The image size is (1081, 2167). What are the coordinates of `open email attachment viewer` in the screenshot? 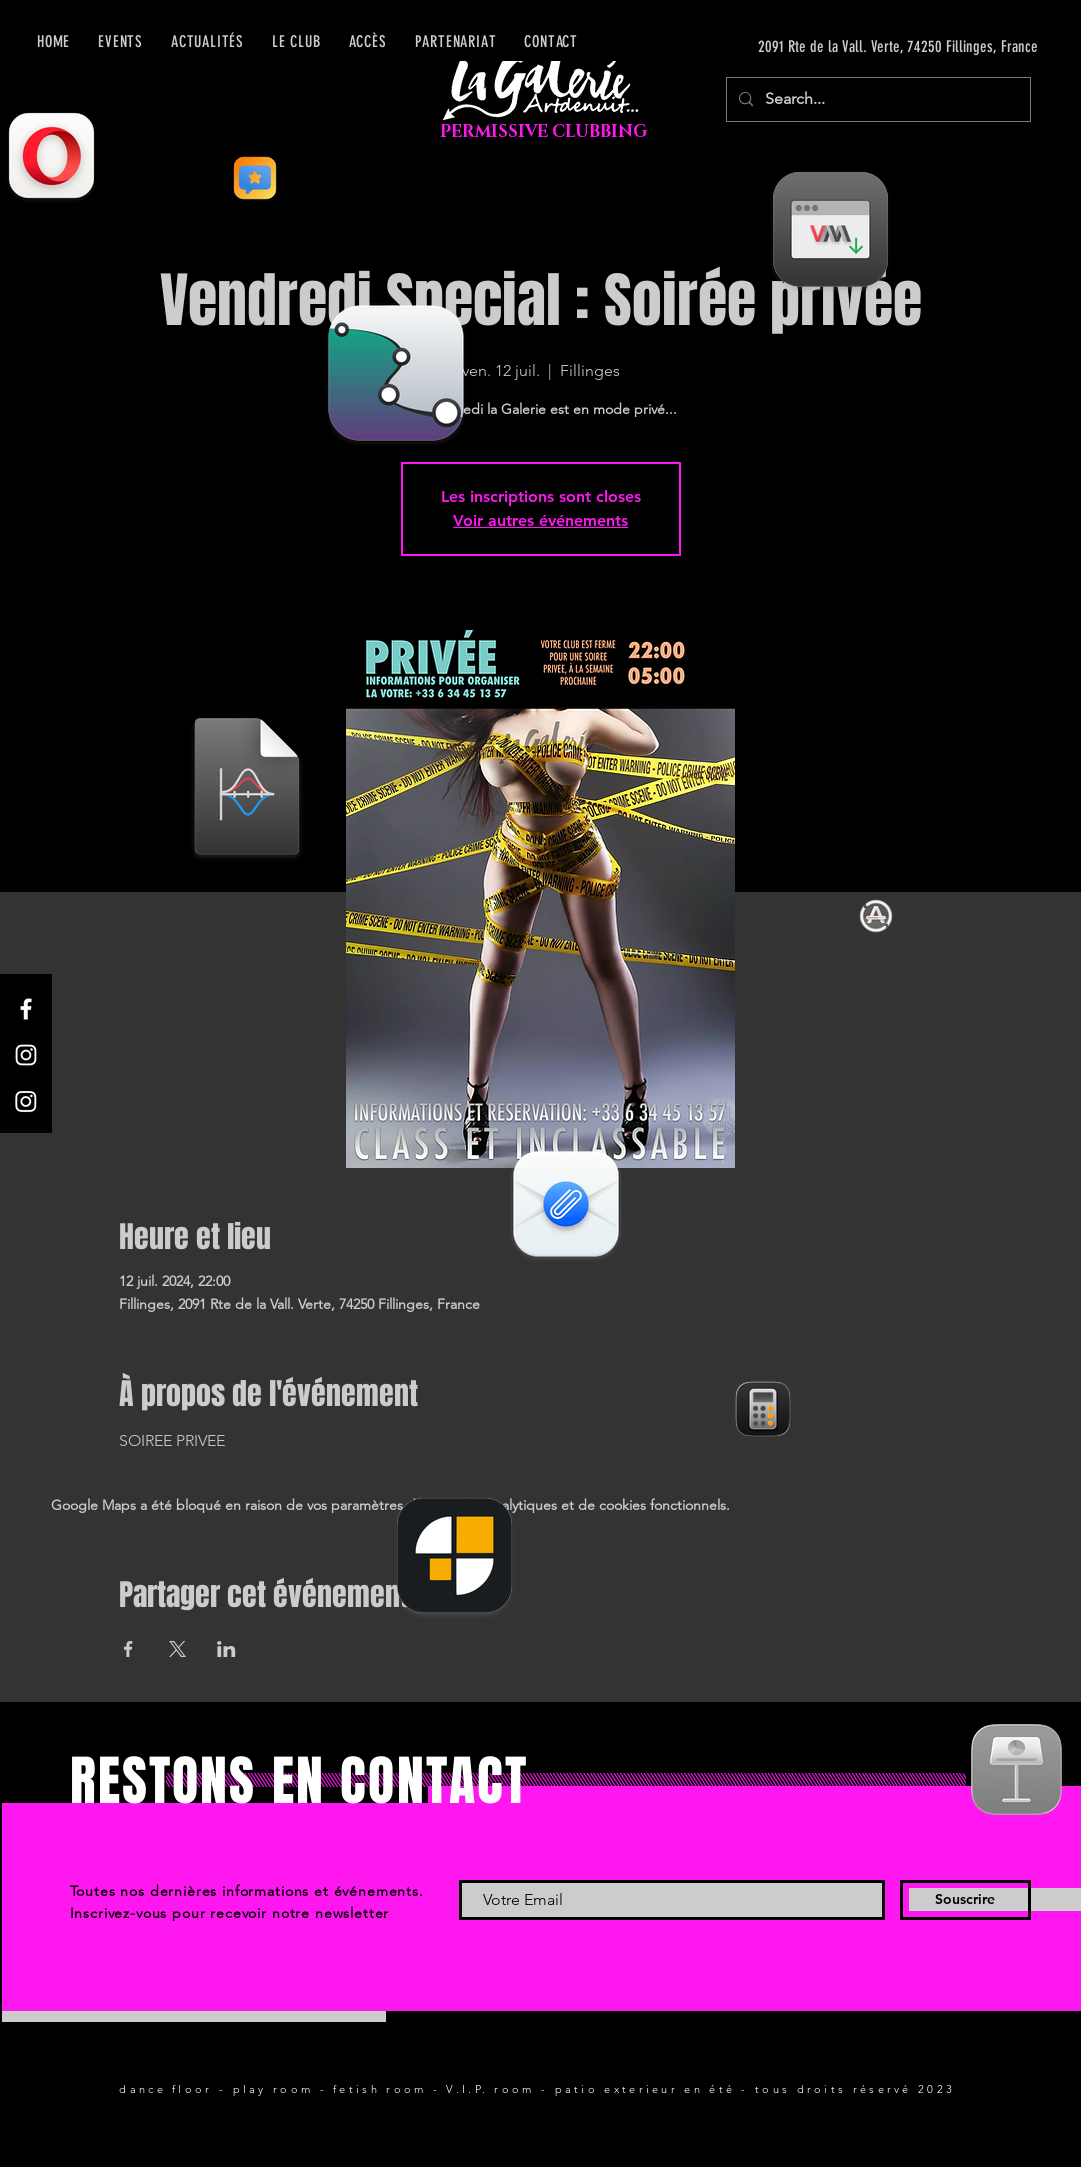 It's located at (566, 1204).